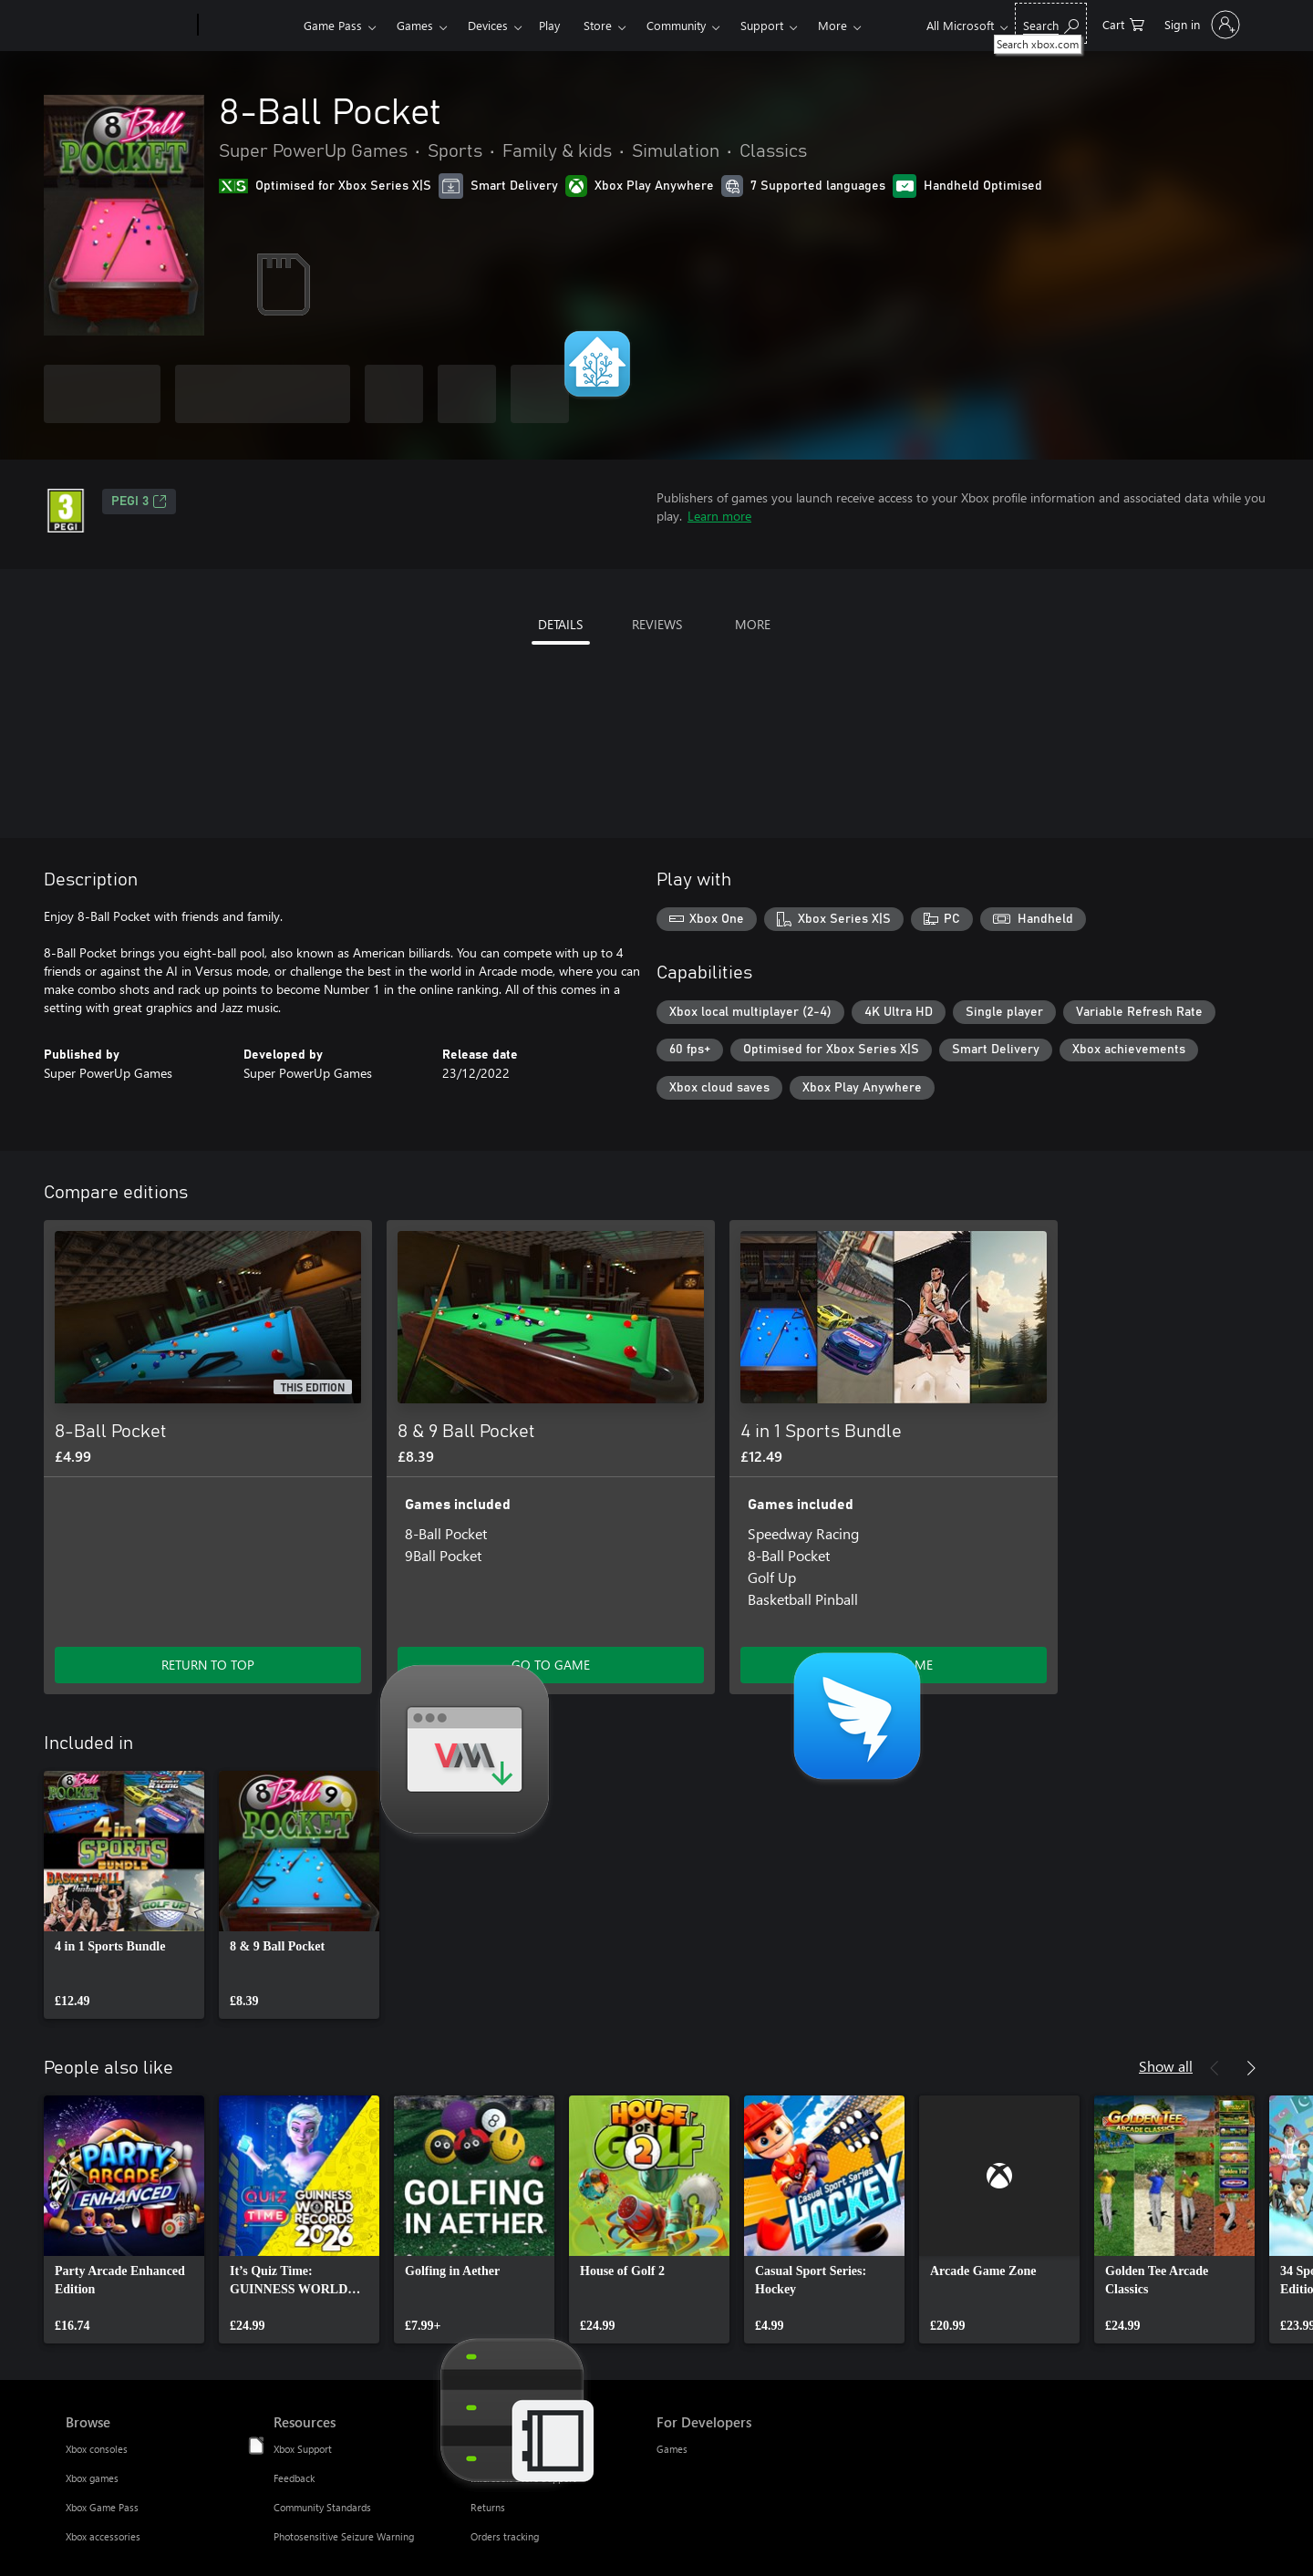 This screenshot has width=1313, height=2576. Describe the element at coordinates (281, 282) in the screenshot. I see `access removable storage device` at that location.